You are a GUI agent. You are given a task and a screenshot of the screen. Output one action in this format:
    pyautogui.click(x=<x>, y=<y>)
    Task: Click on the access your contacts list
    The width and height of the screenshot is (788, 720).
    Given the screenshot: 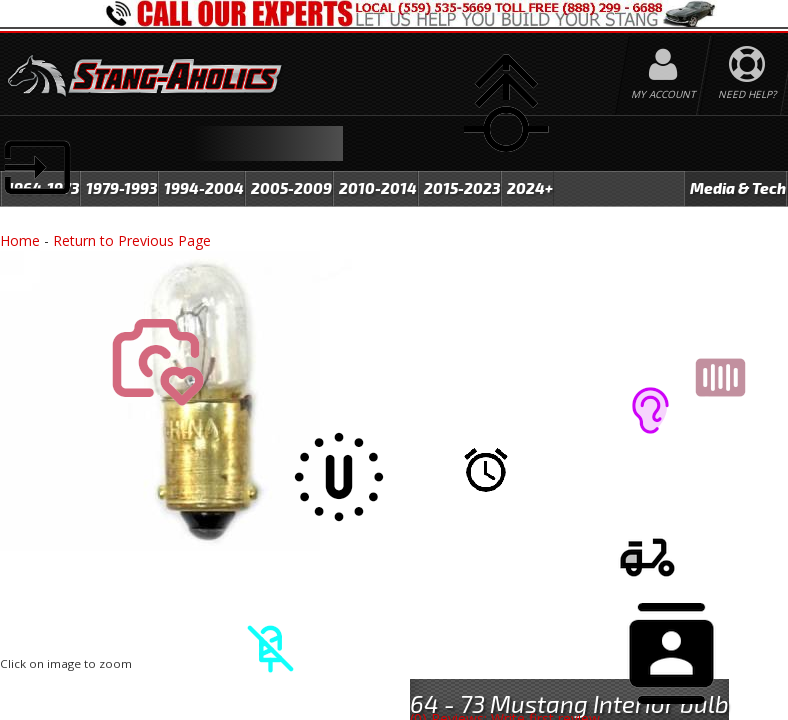 What is the action you would take?
    pyautogui.click(x=671, y=653)
    